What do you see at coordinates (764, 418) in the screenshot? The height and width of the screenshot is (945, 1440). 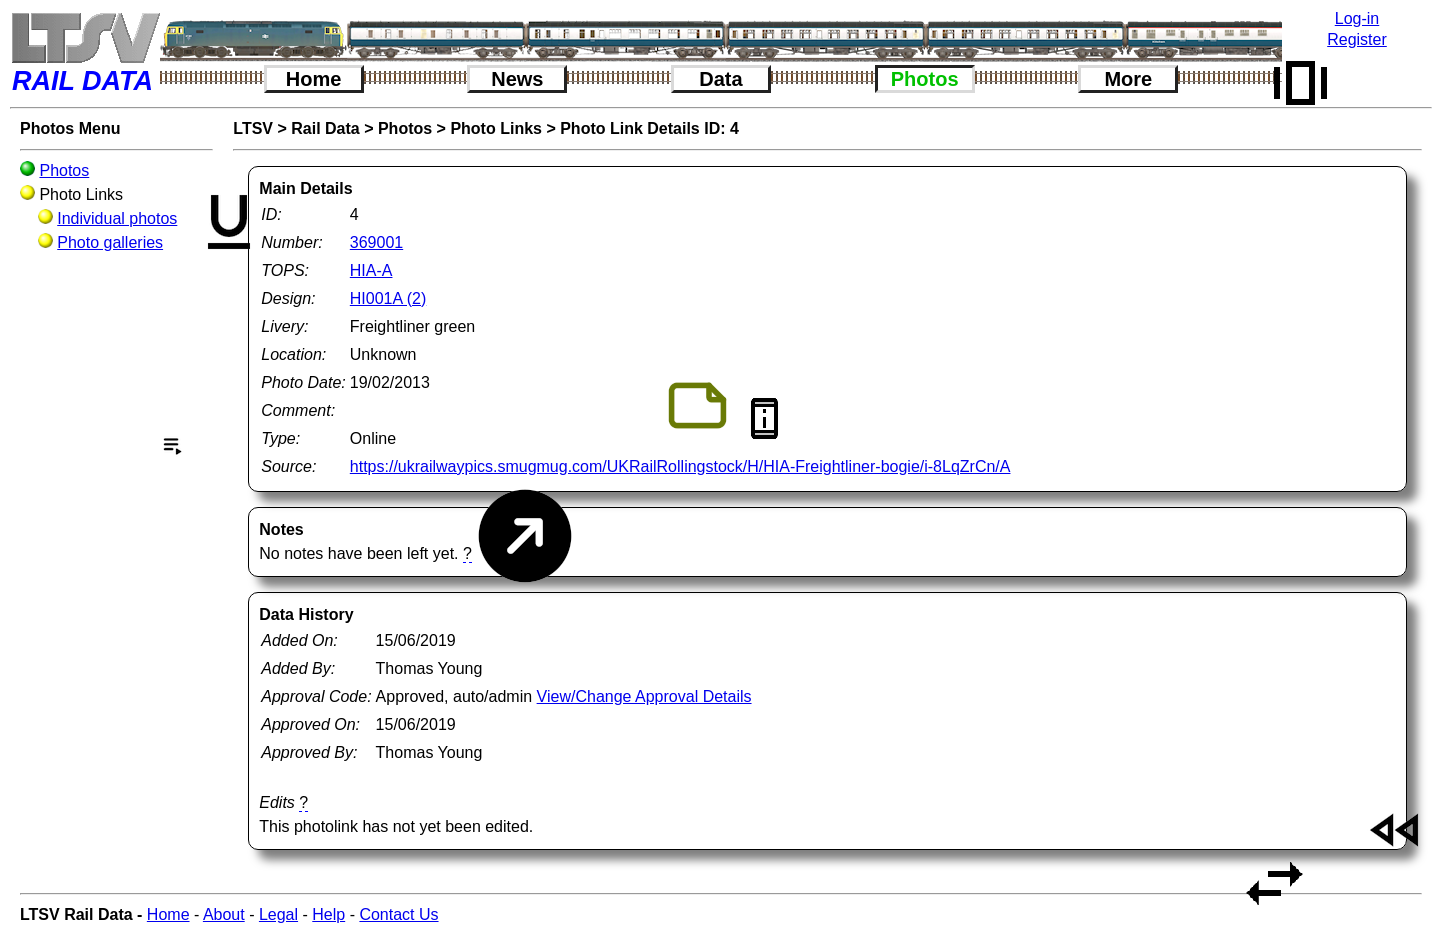 I see `view device information` at bounding box center [764, 418].